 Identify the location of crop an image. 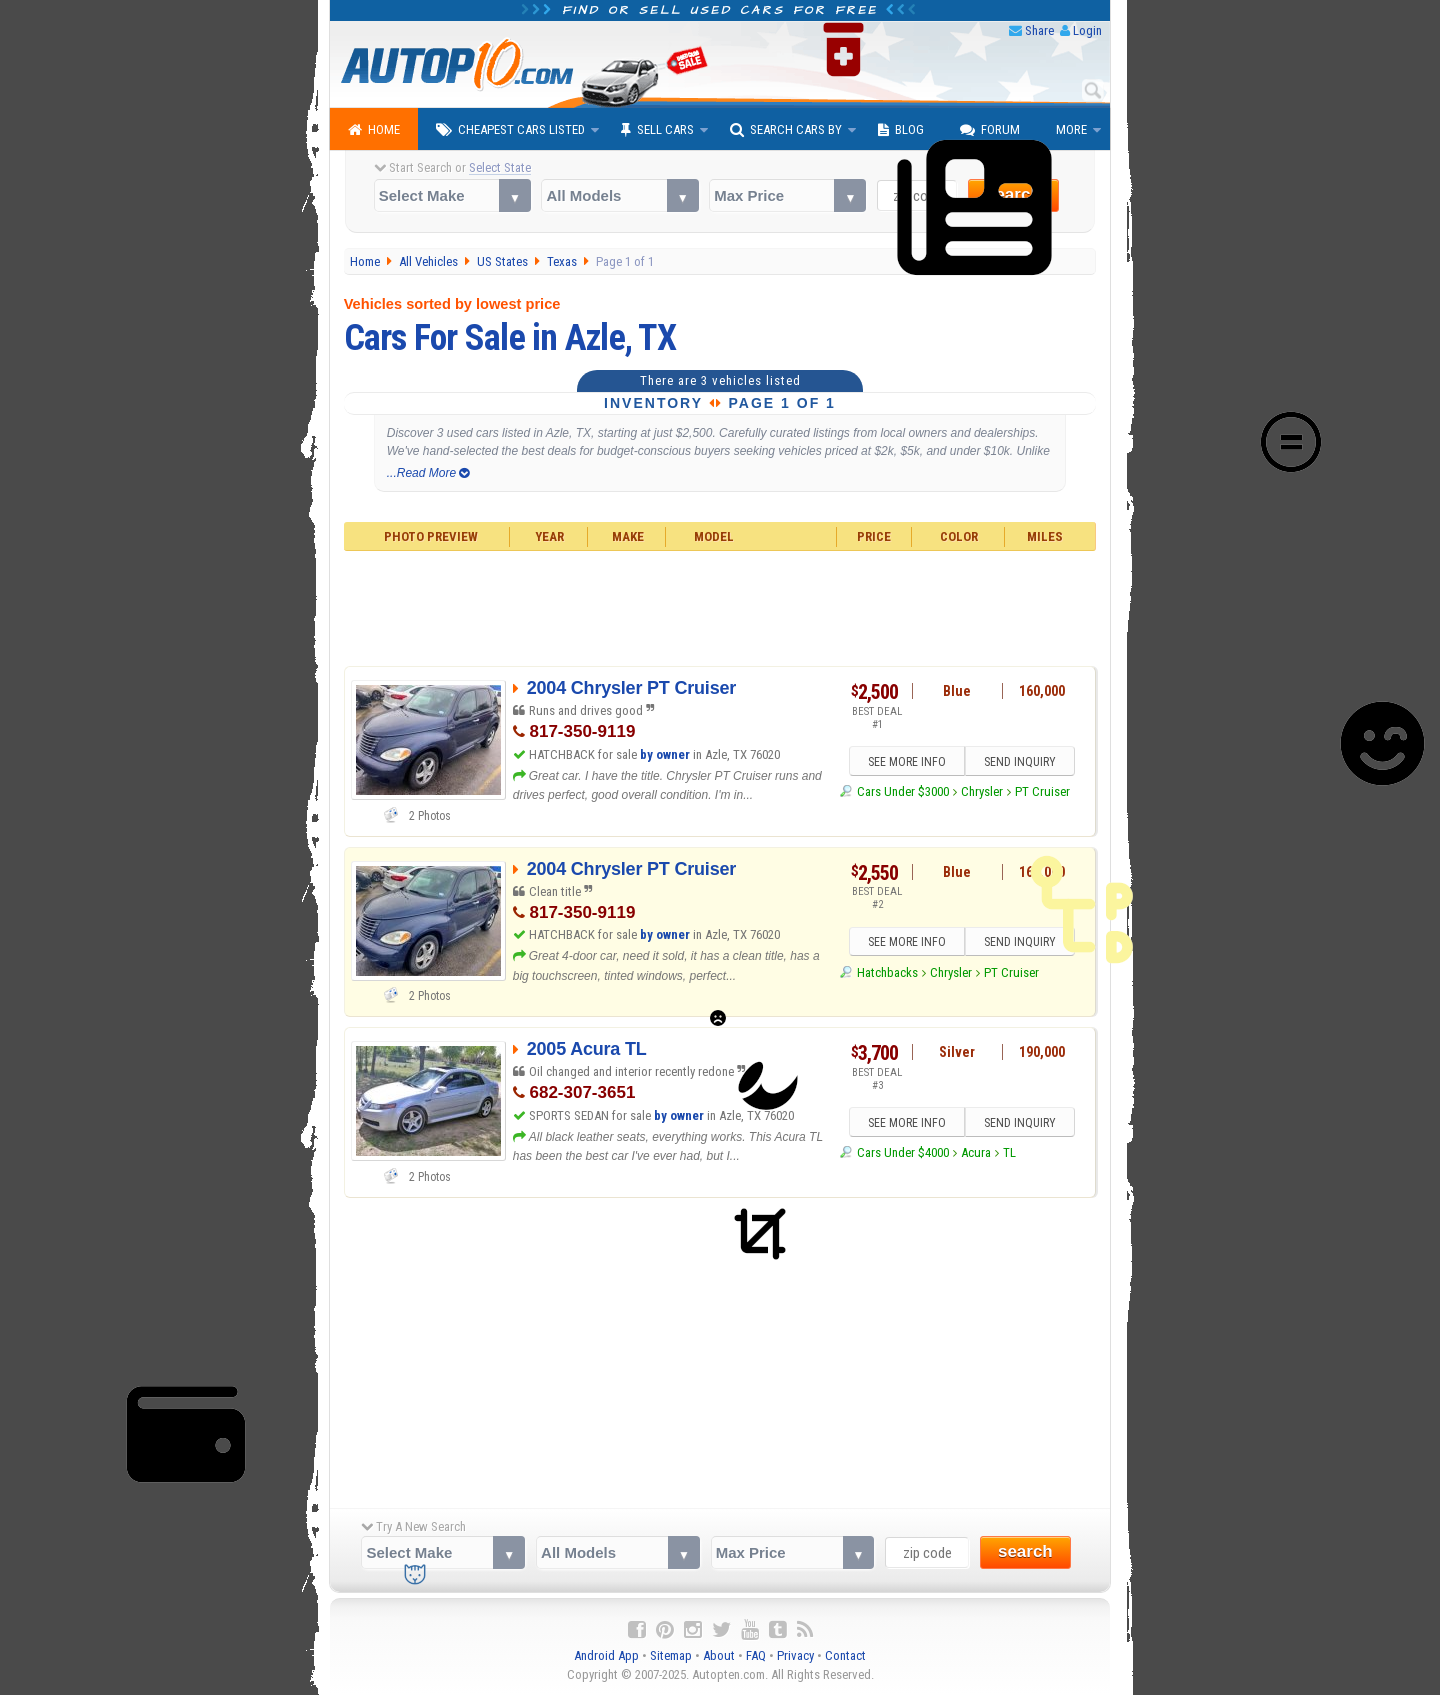
(760, 1234).